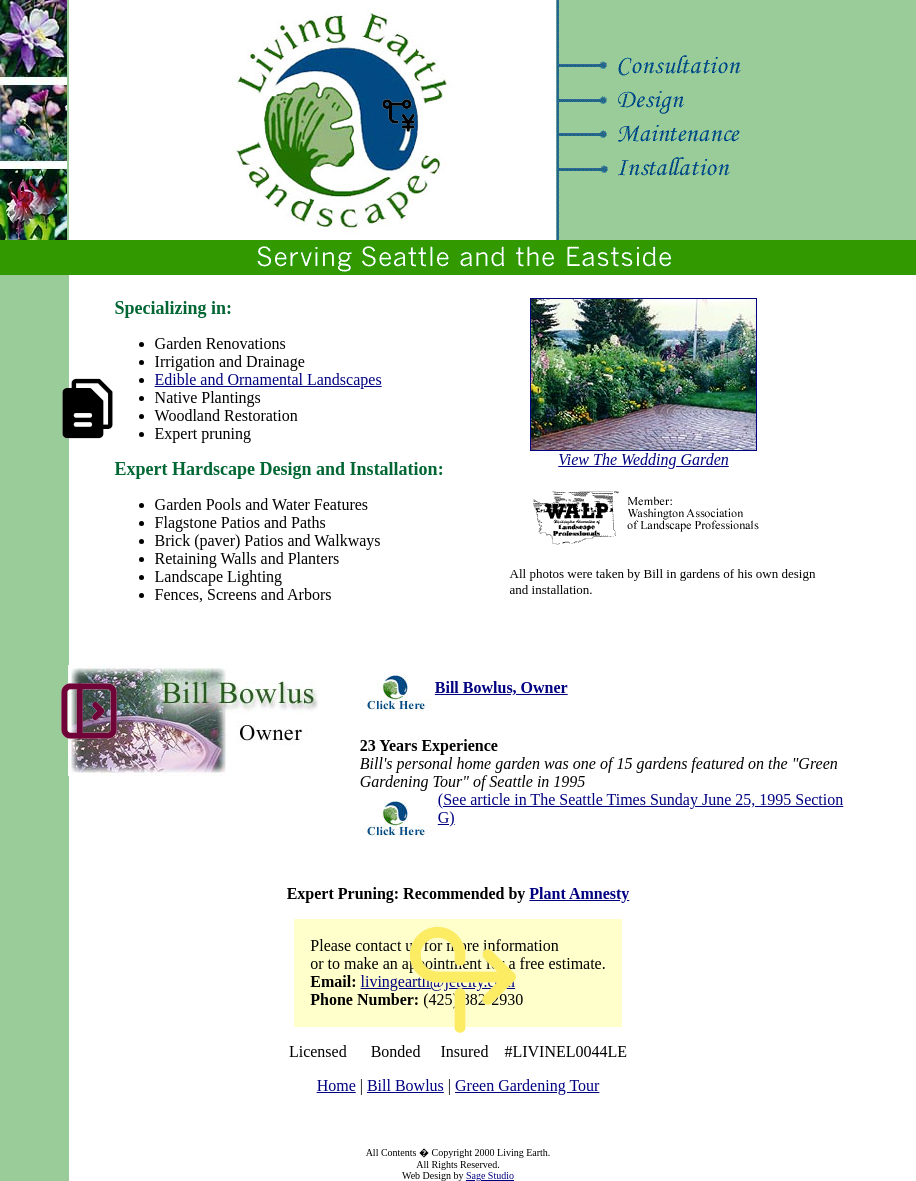 This screenshot has width=916, height=1181. I want to click on redo or repeat the last action, so click(460, 977).